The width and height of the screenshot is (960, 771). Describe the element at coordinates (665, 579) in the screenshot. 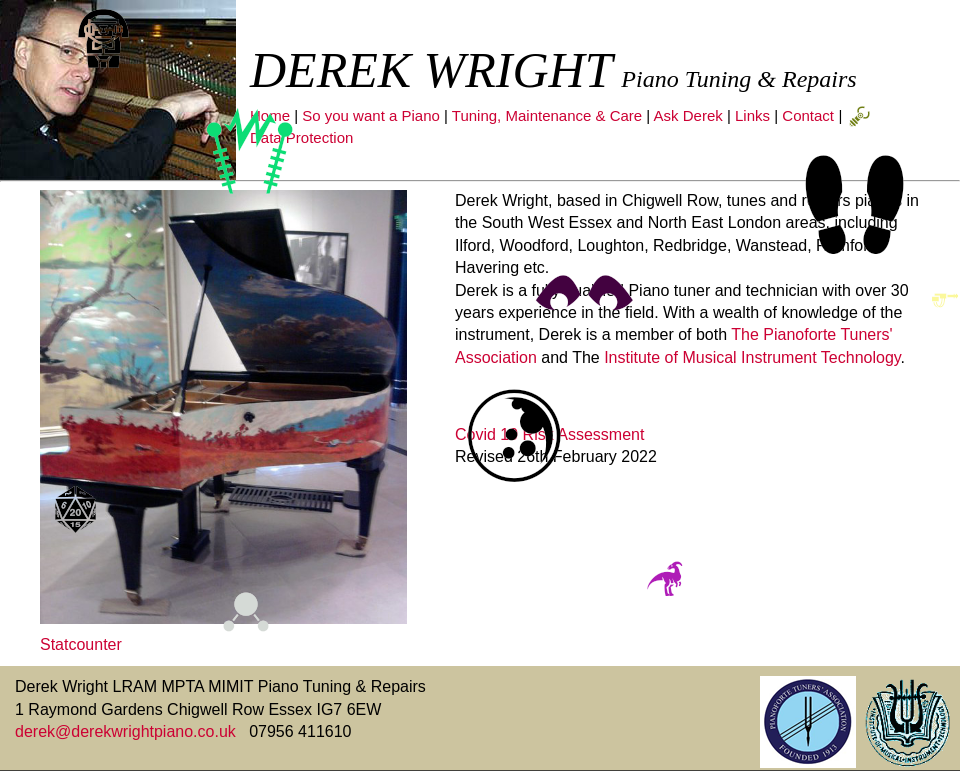

I see `select parasaurolophus dinosaur character` at that location.